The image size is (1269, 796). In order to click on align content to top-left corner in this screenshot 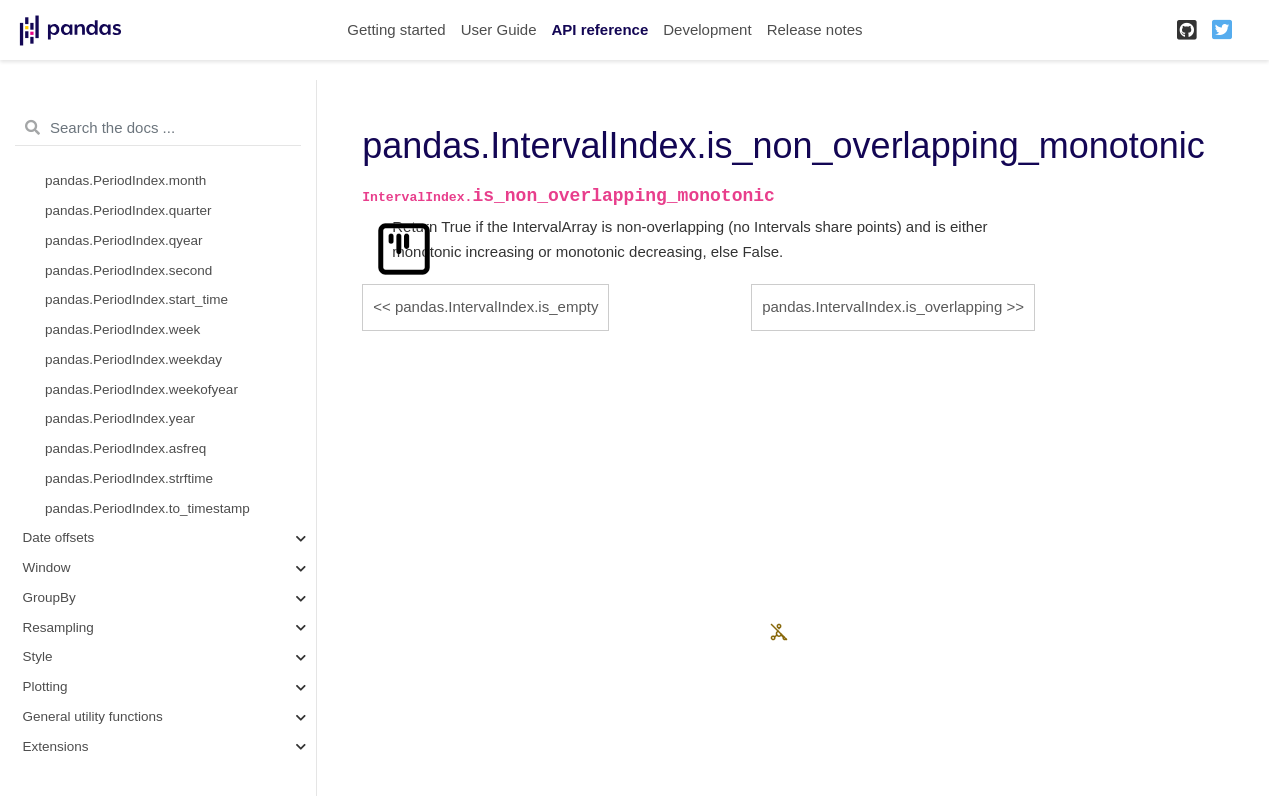, I will do `click(404, 249)`.